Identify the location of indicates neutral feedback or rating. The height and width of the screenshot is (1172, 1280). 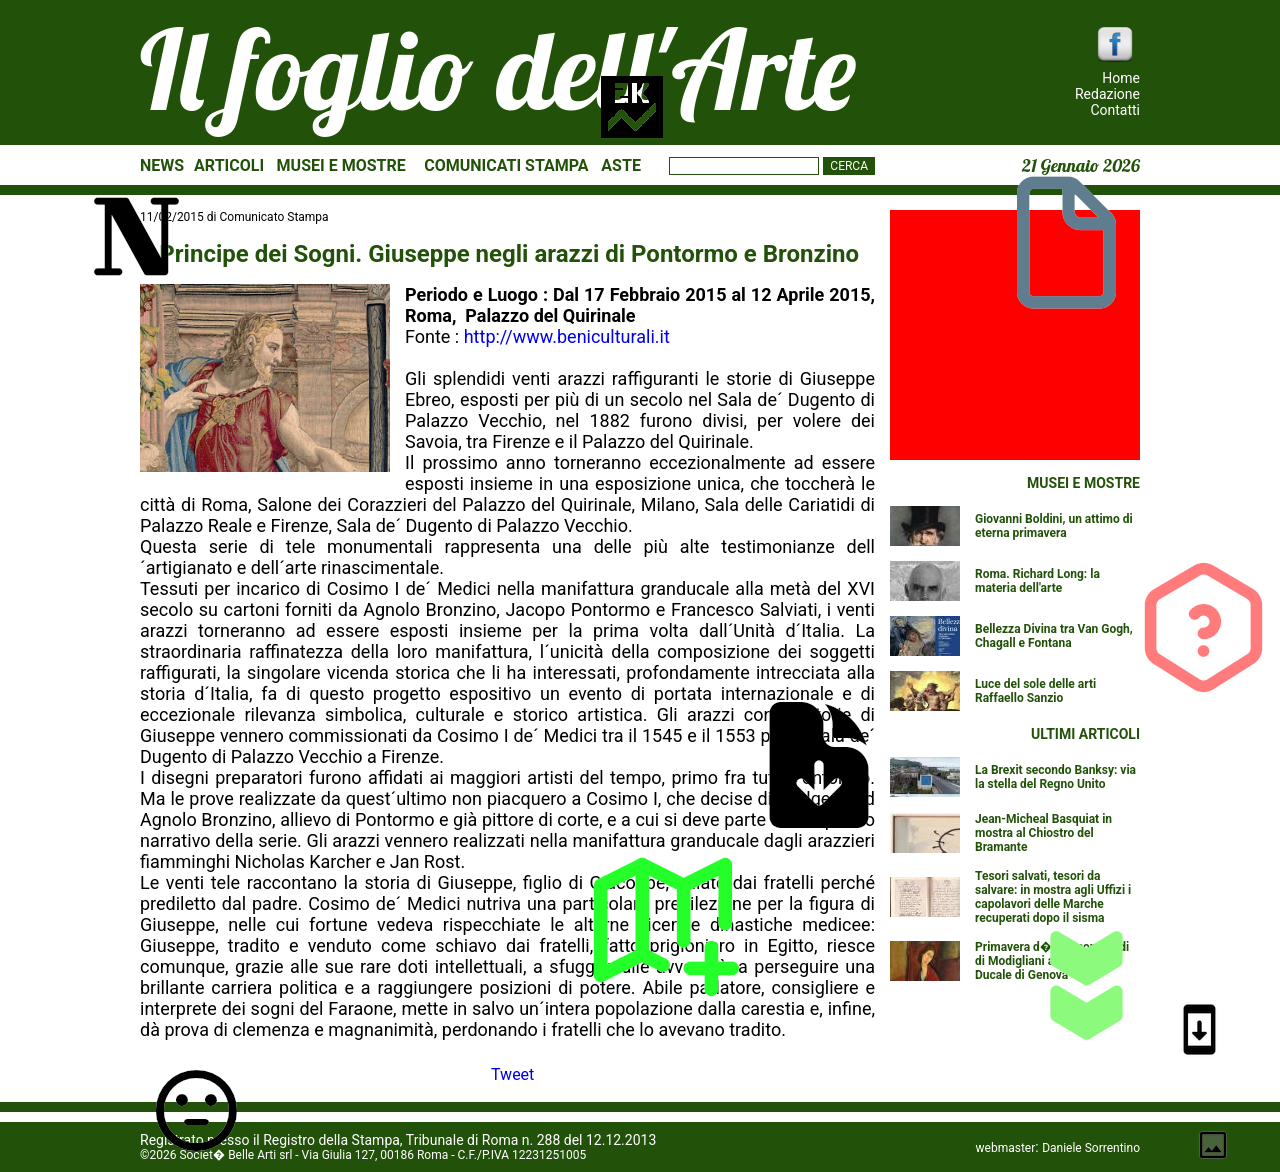
(196, 1110).